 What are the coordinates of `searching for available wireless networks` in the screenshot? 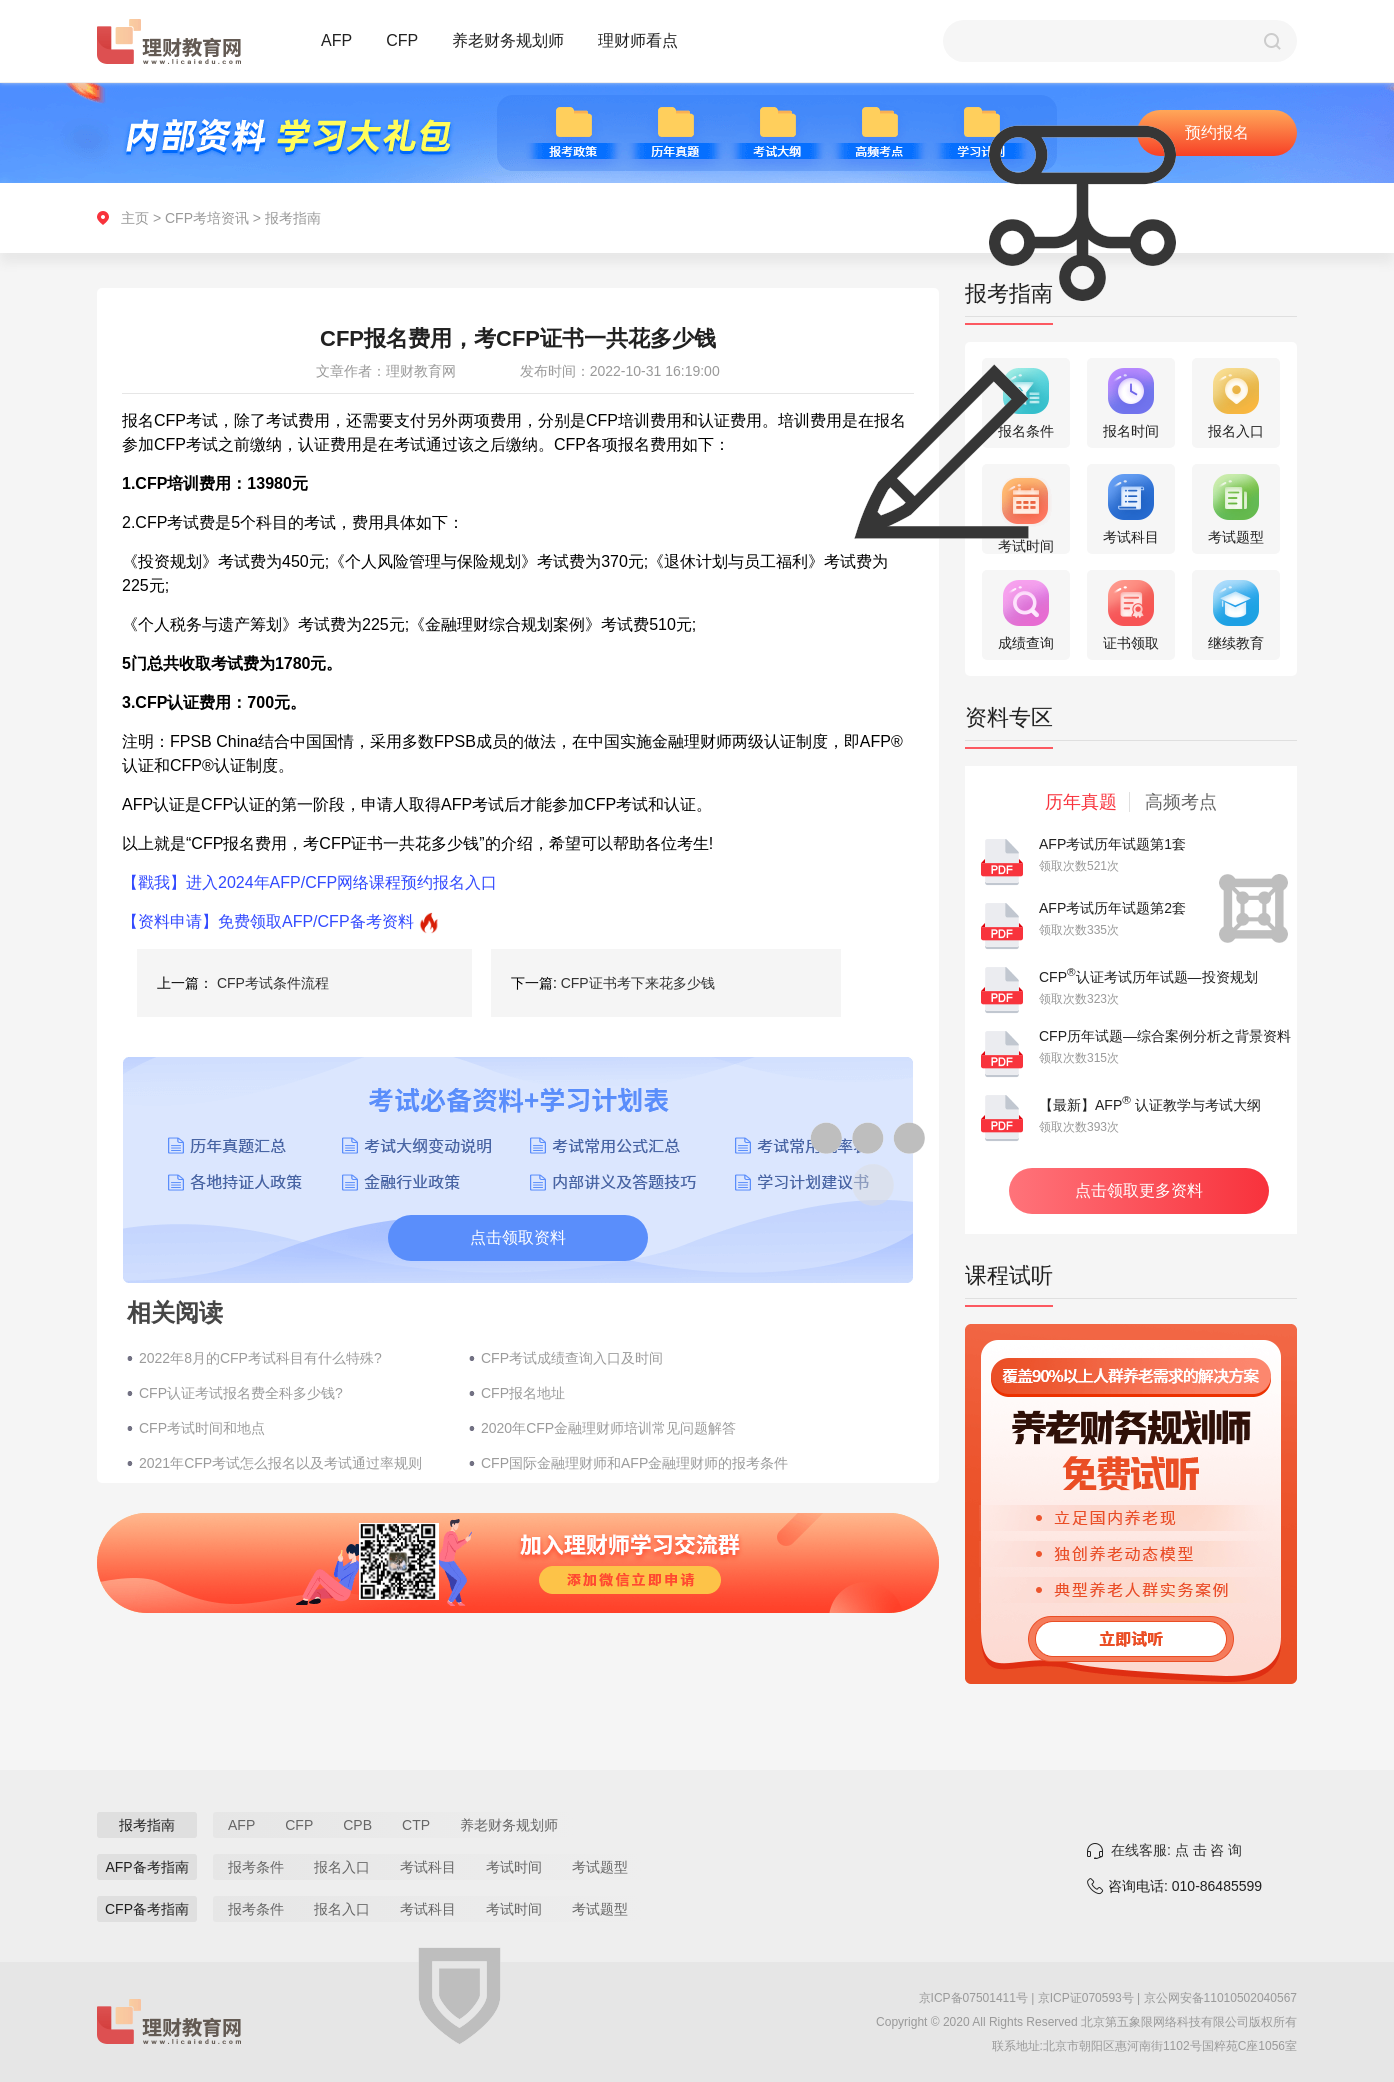 It's located at (873, 1133).